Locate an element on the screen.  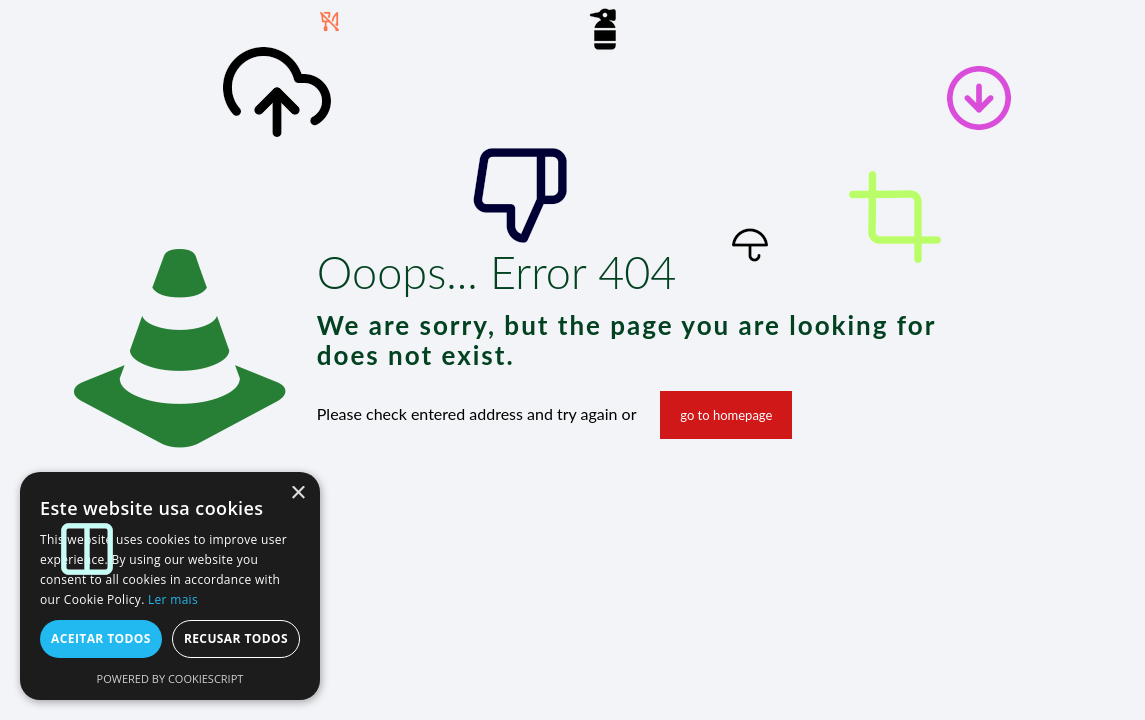
indicates cooking or kitchen features are disabled is located at coordinates (329, 21).